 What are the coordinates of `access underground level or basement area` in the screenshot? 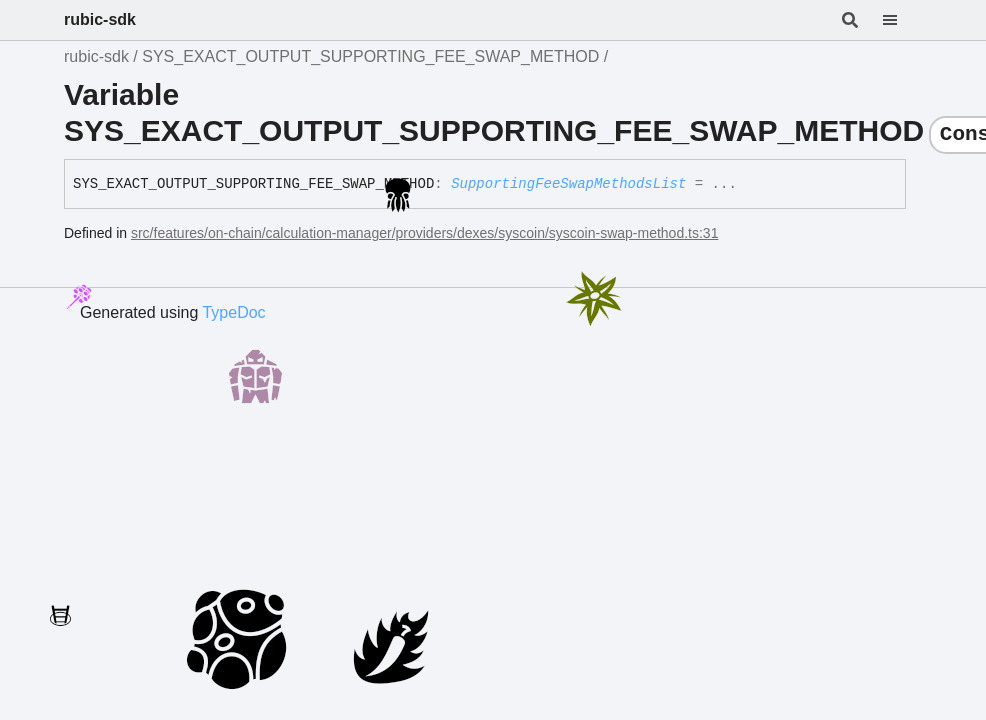 It's located at (60, 615).